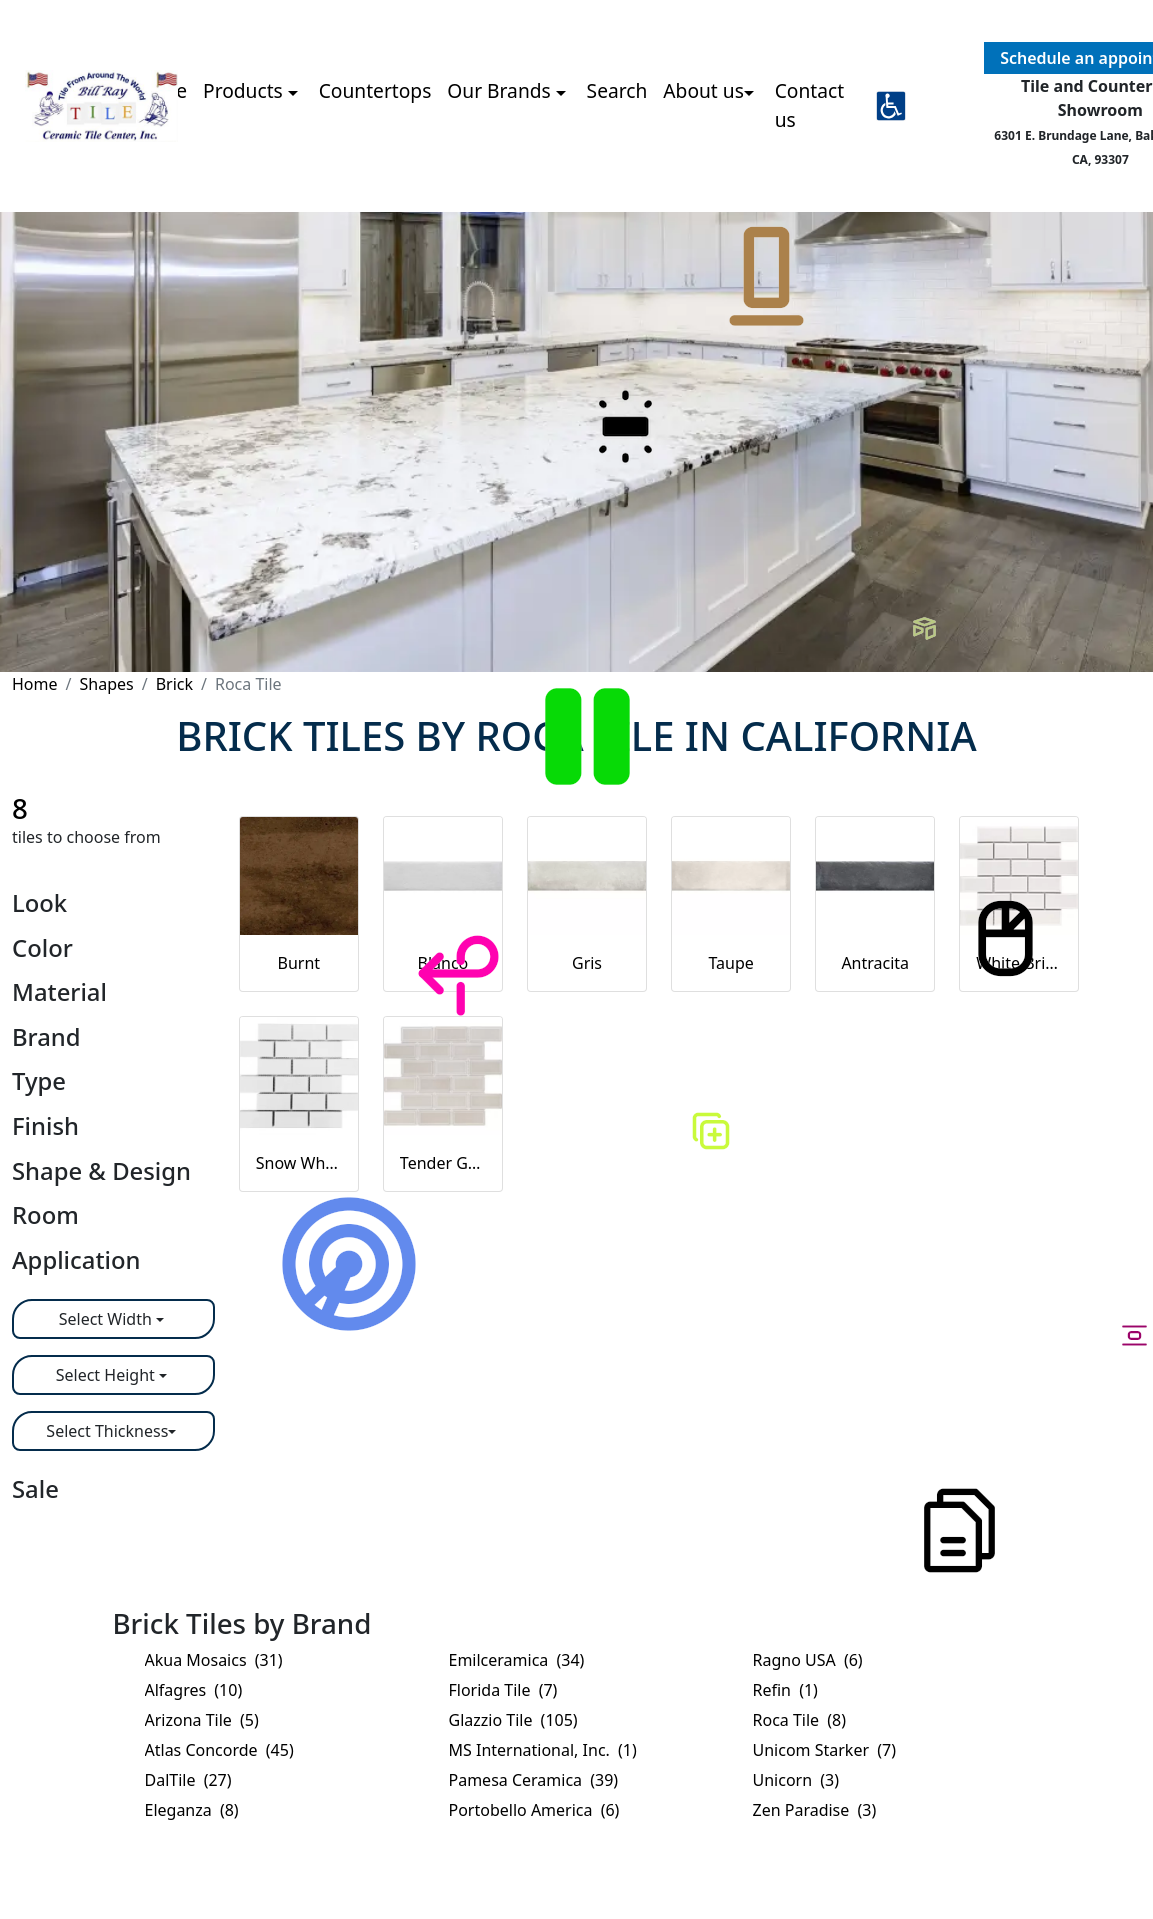 Image resolution: width=1153 pixels, height=1919 pixels. What do you see at coordinates (1005, 938) in the screenshot?
I see `right-click action or context menu trigger` at bounding box center [1005, 938].